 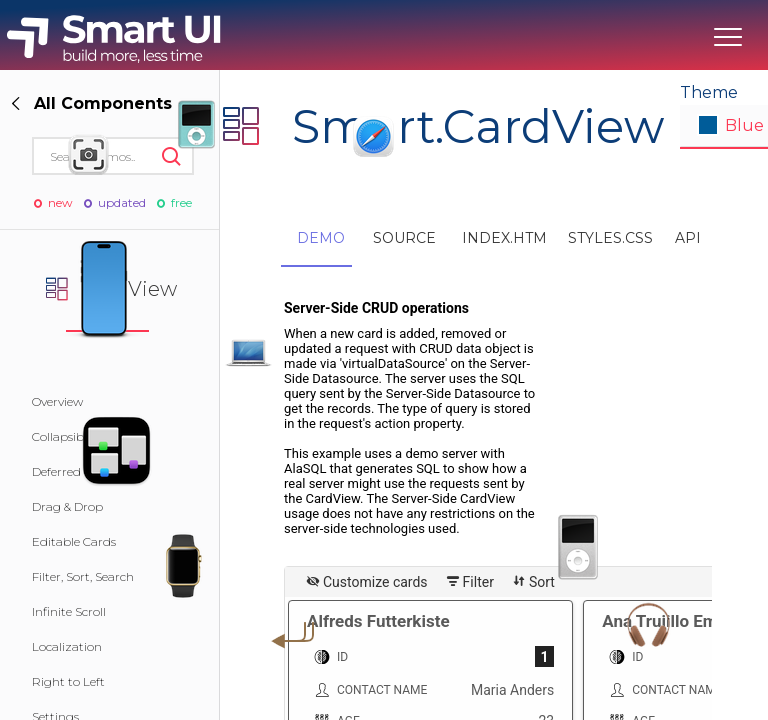 I want to click on apple watch device icon, so click(x=183, y=566).